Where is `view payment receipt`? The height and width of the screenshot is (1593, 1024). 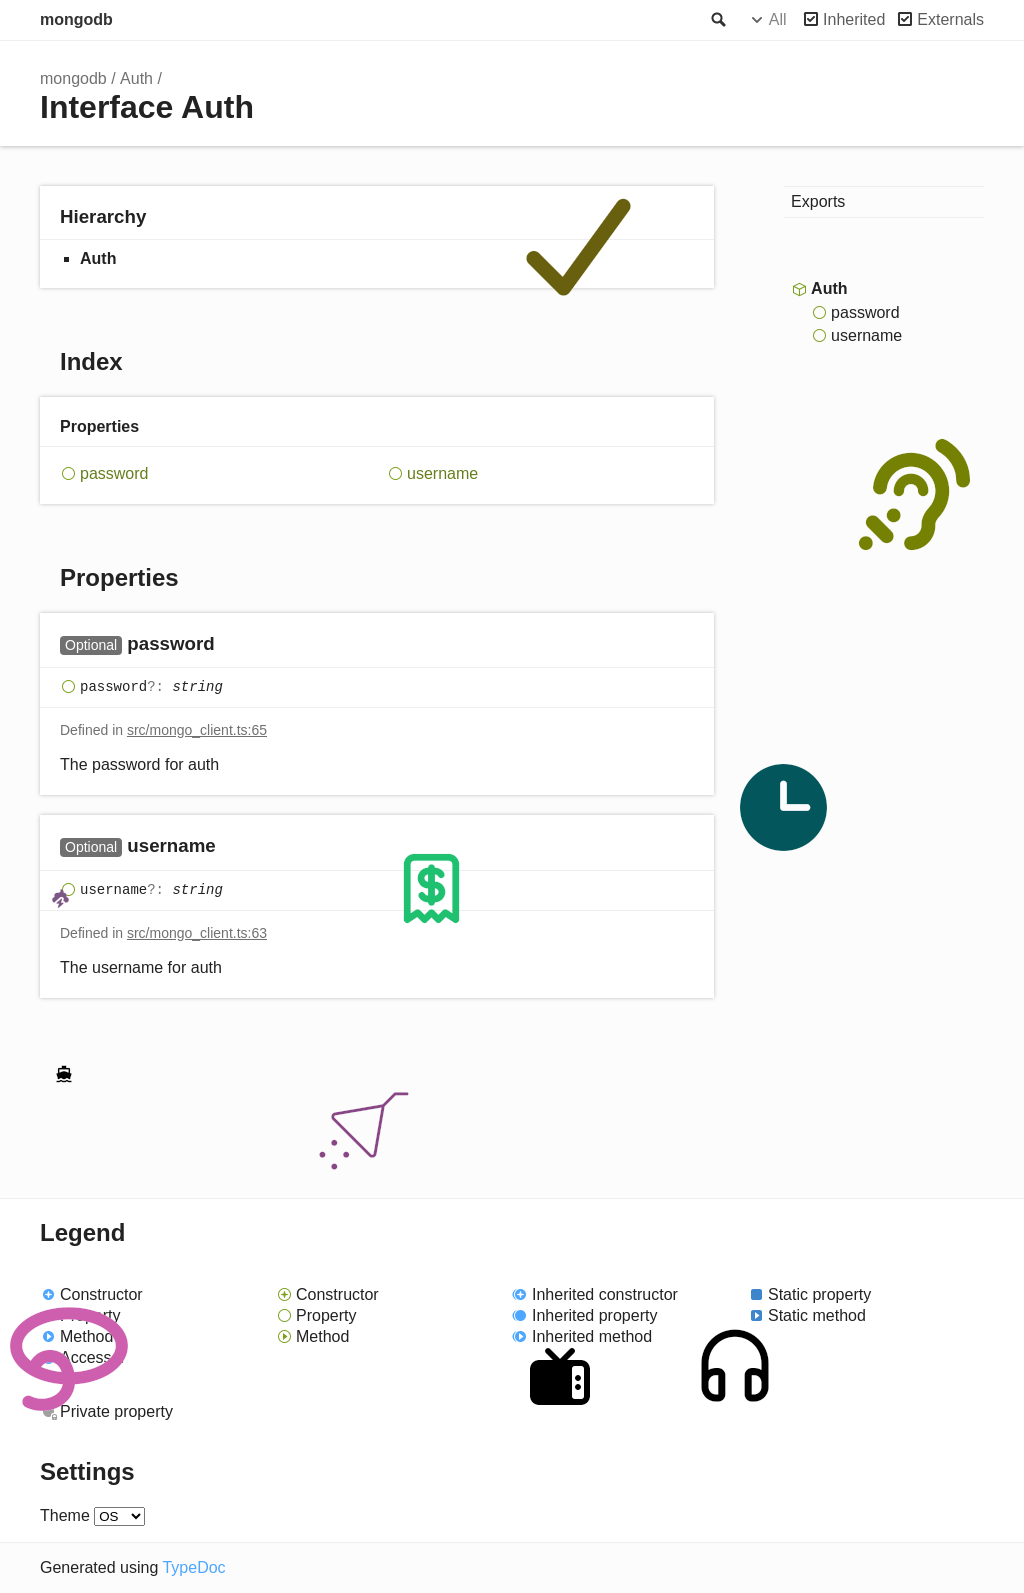
view payment receipt is located at coordinates (431, 888).